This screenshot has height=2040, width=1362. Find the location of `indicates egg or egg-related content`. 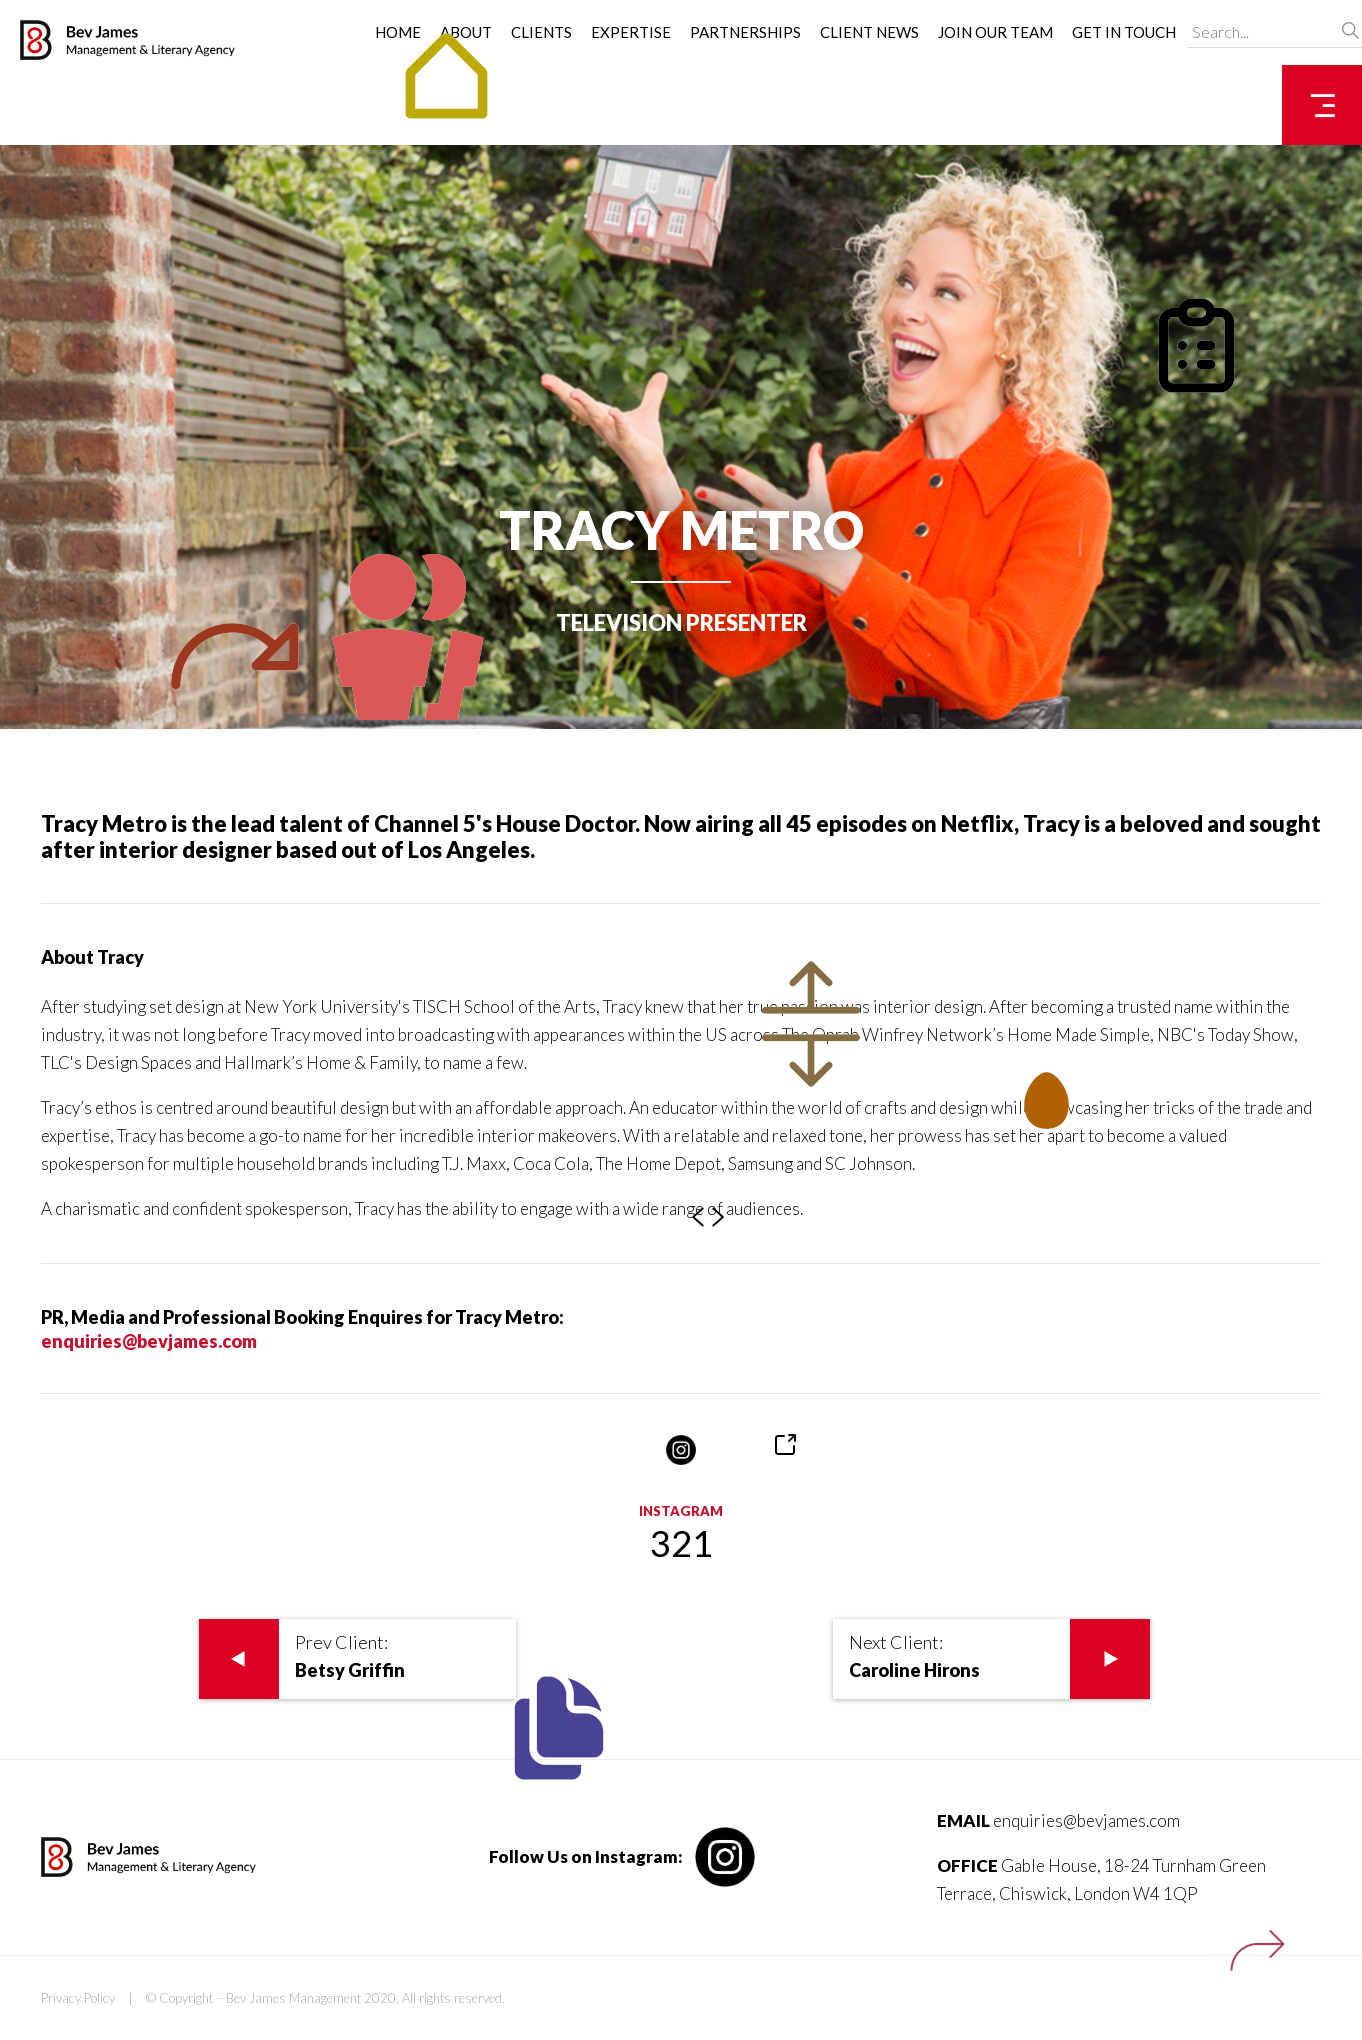

indicates egg or egg-related content is located at coordinates (1046, 1100).